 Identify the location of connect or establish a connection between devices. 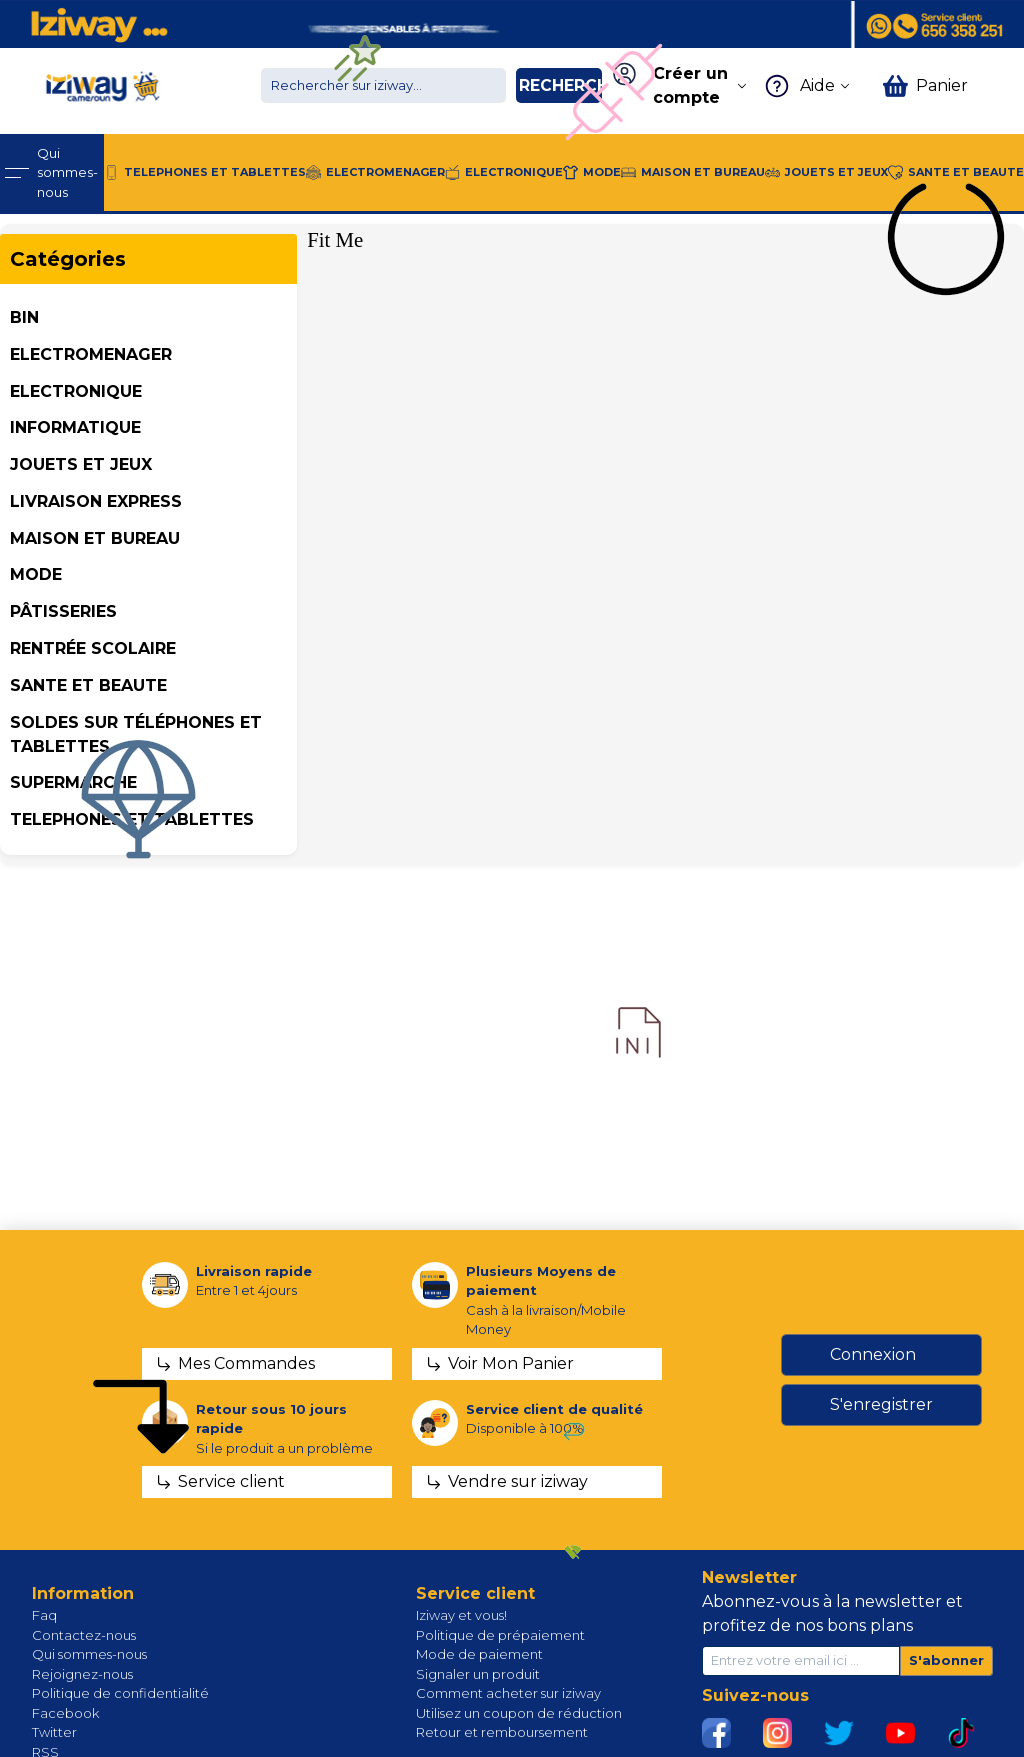
(614, 92).